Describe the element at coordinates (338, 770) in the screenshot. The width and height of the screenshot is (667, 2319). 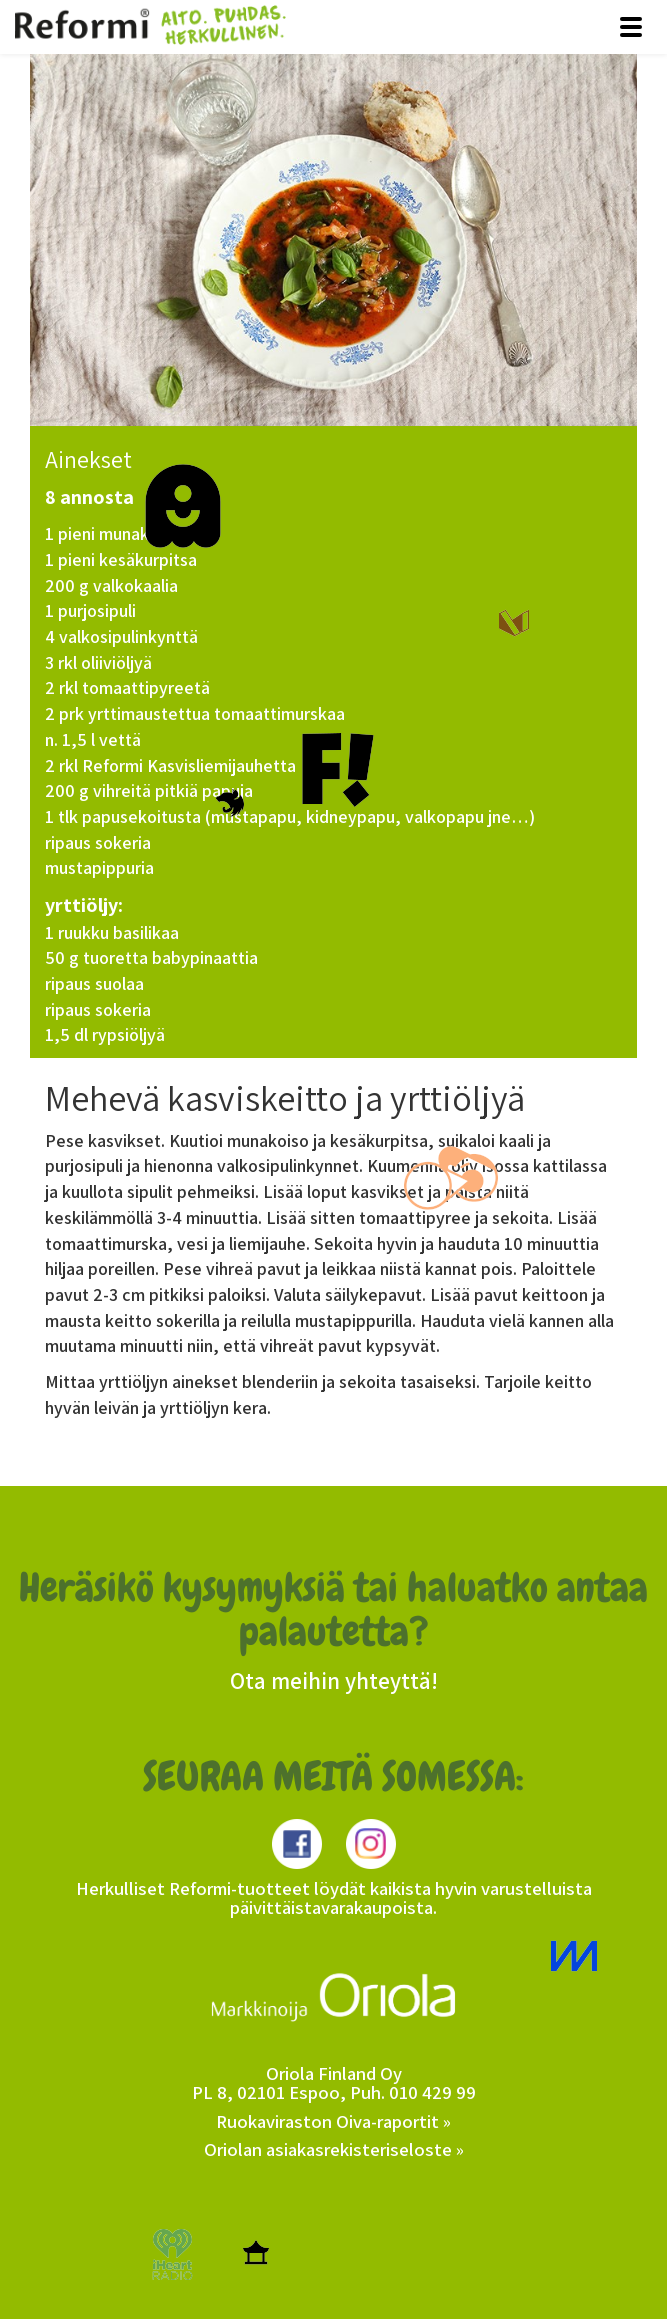
I see `Fritz! brand logo` at that location.